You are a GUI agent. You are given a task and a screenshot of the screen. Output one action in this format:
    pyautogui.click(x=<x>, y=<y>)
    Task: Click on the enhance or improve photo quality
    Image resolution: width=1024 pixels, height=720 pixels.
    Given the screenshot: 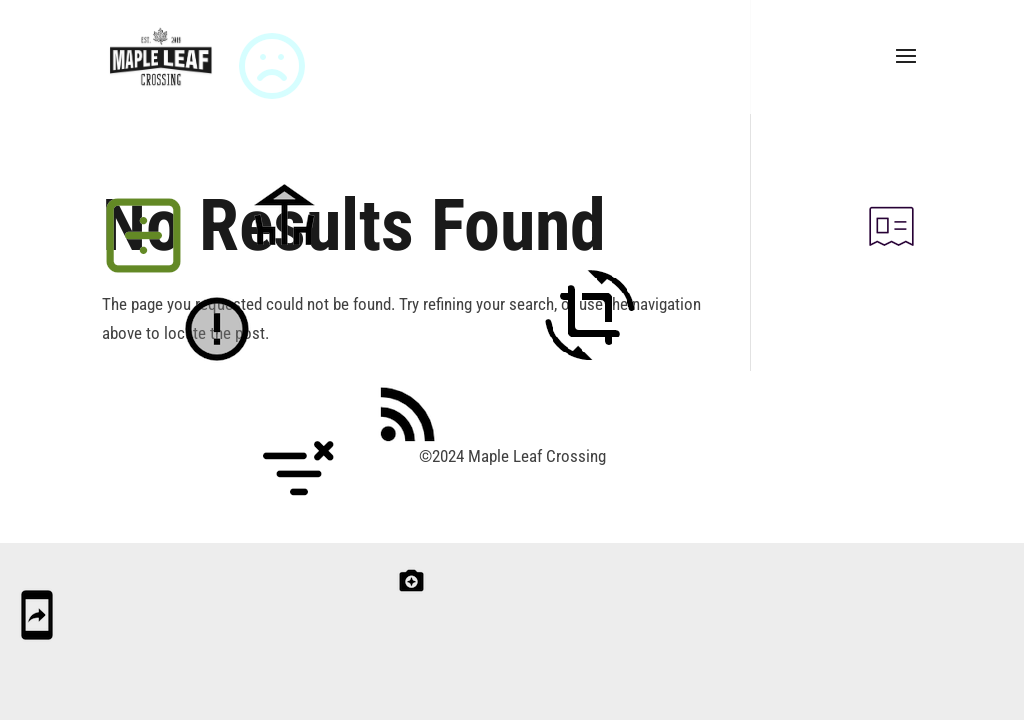 What is the action you would take?
    pyautogui.click(x=411, y=580)
    